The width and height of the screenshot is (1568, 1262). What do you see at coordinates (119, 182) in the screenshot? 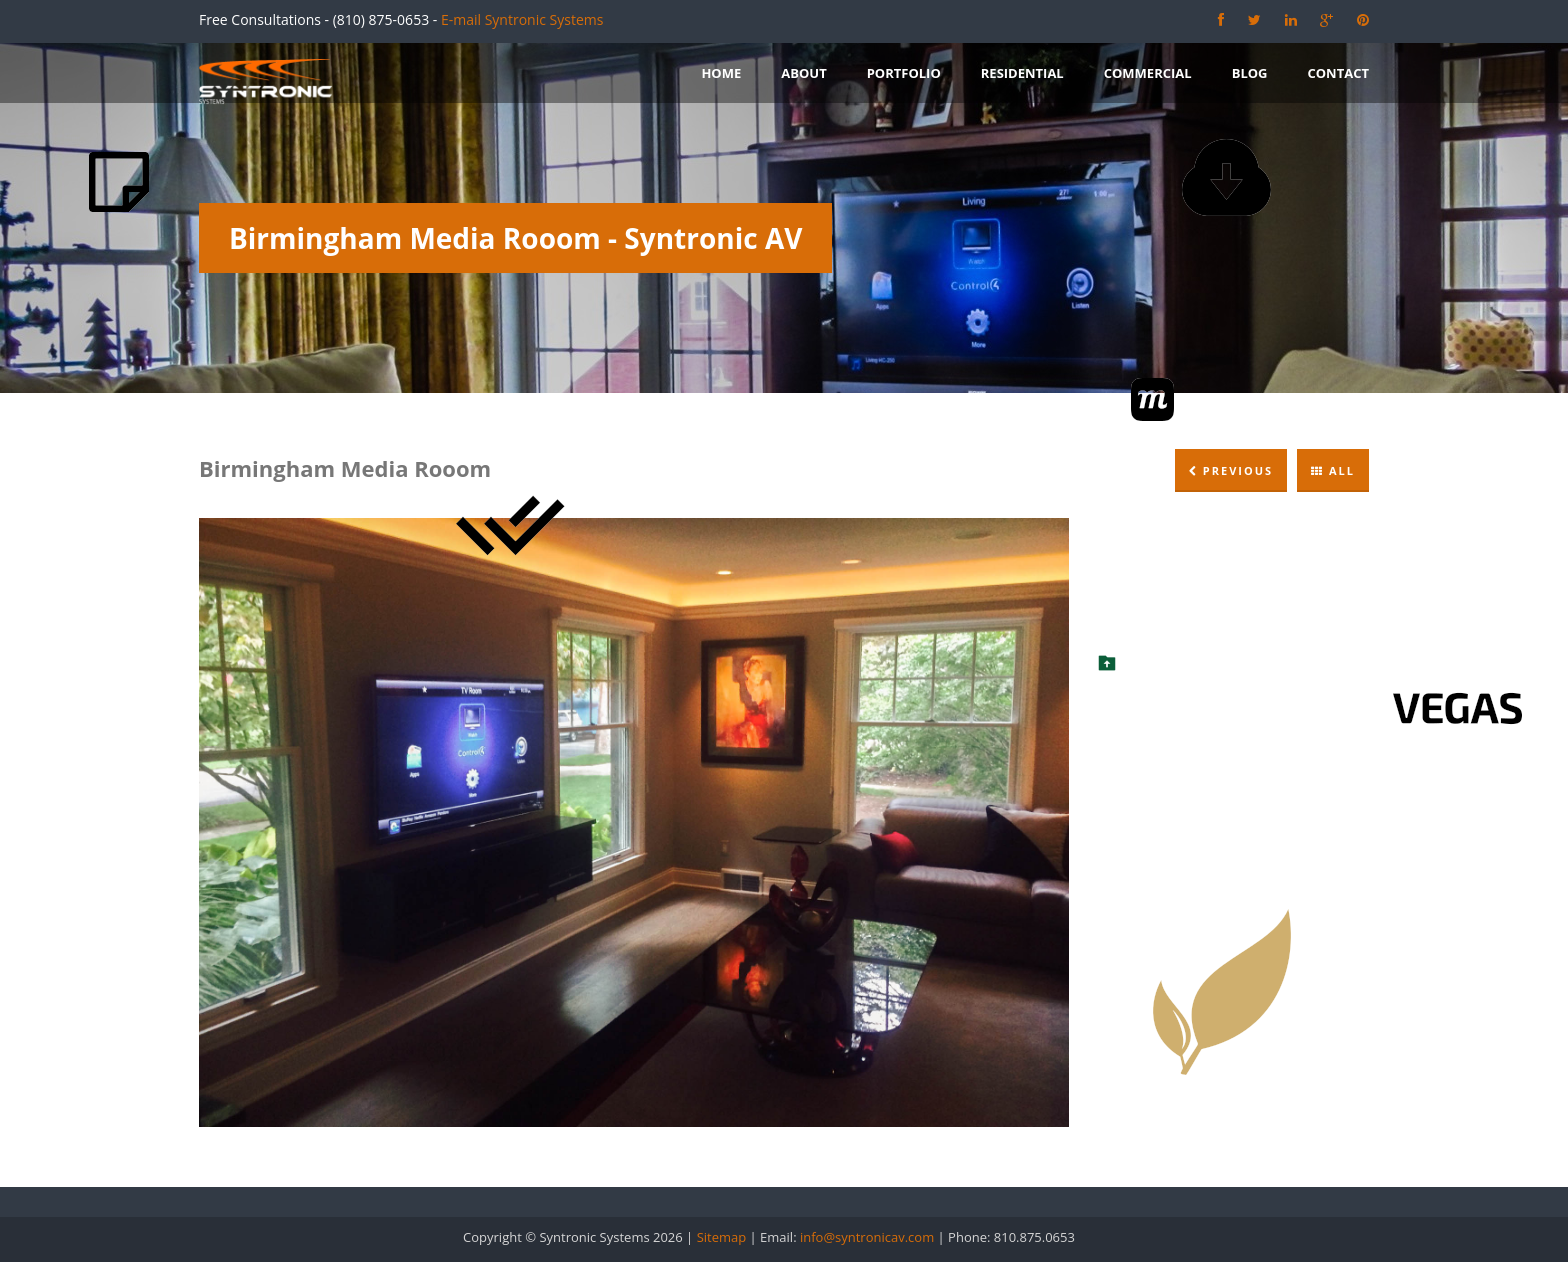
I see `create a new sticky note` at bounding box center [119, 182].